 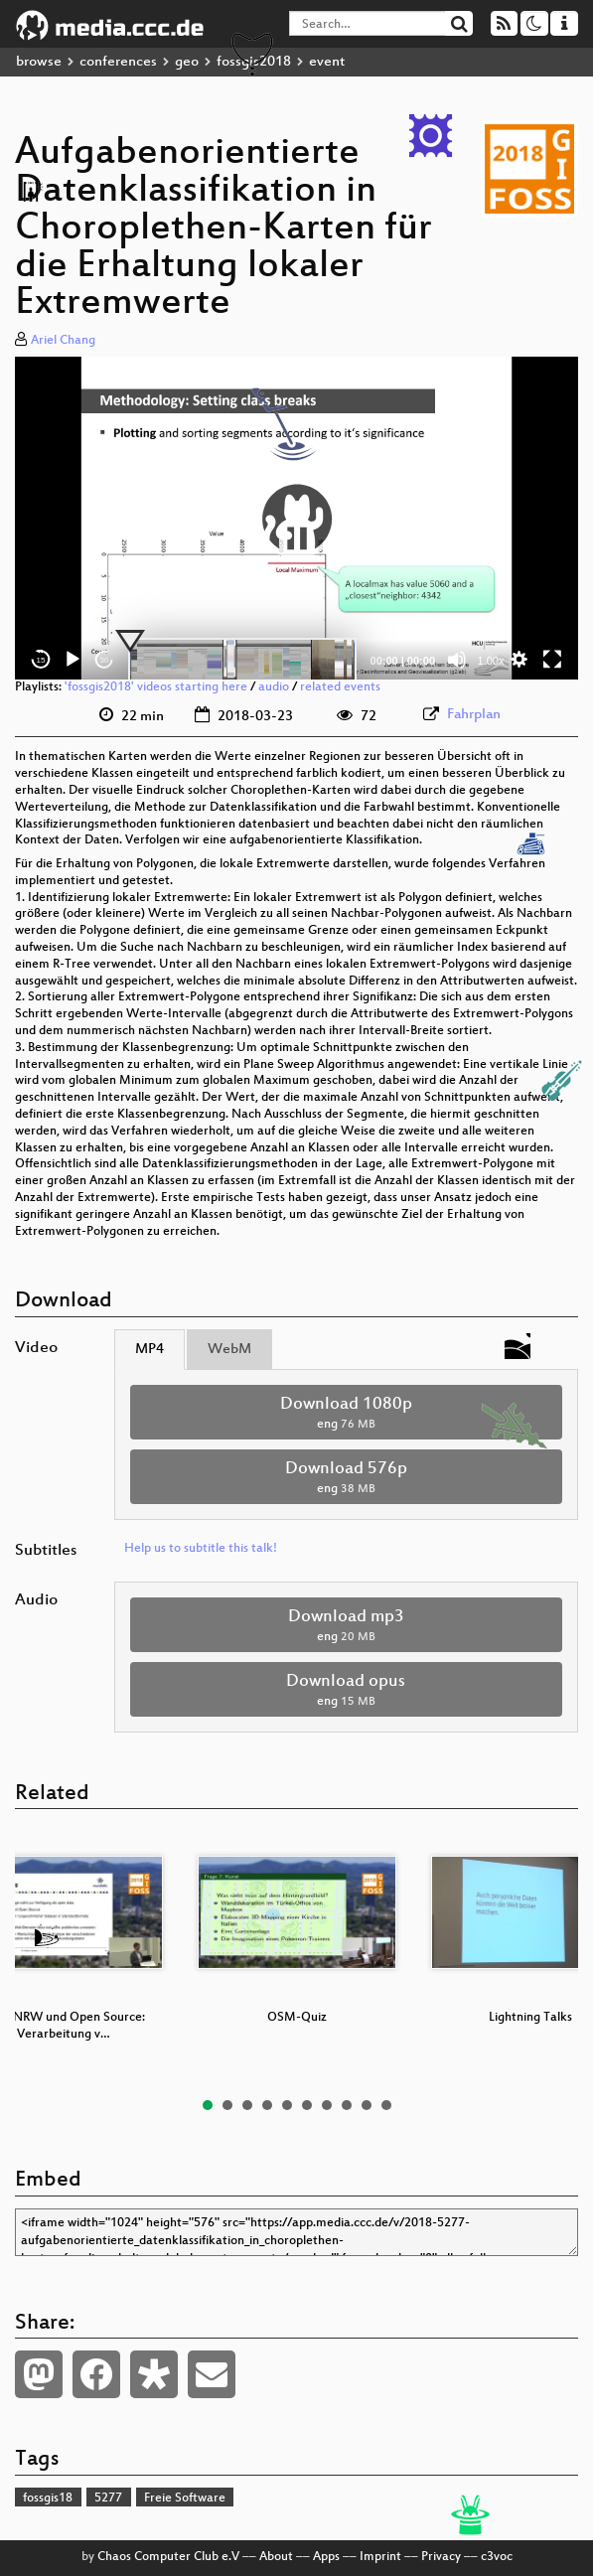 What do you see at coordinates (470, 2514) in the screenshot?
I see `access magic or special effects features` at bounding box center [470, 2514].